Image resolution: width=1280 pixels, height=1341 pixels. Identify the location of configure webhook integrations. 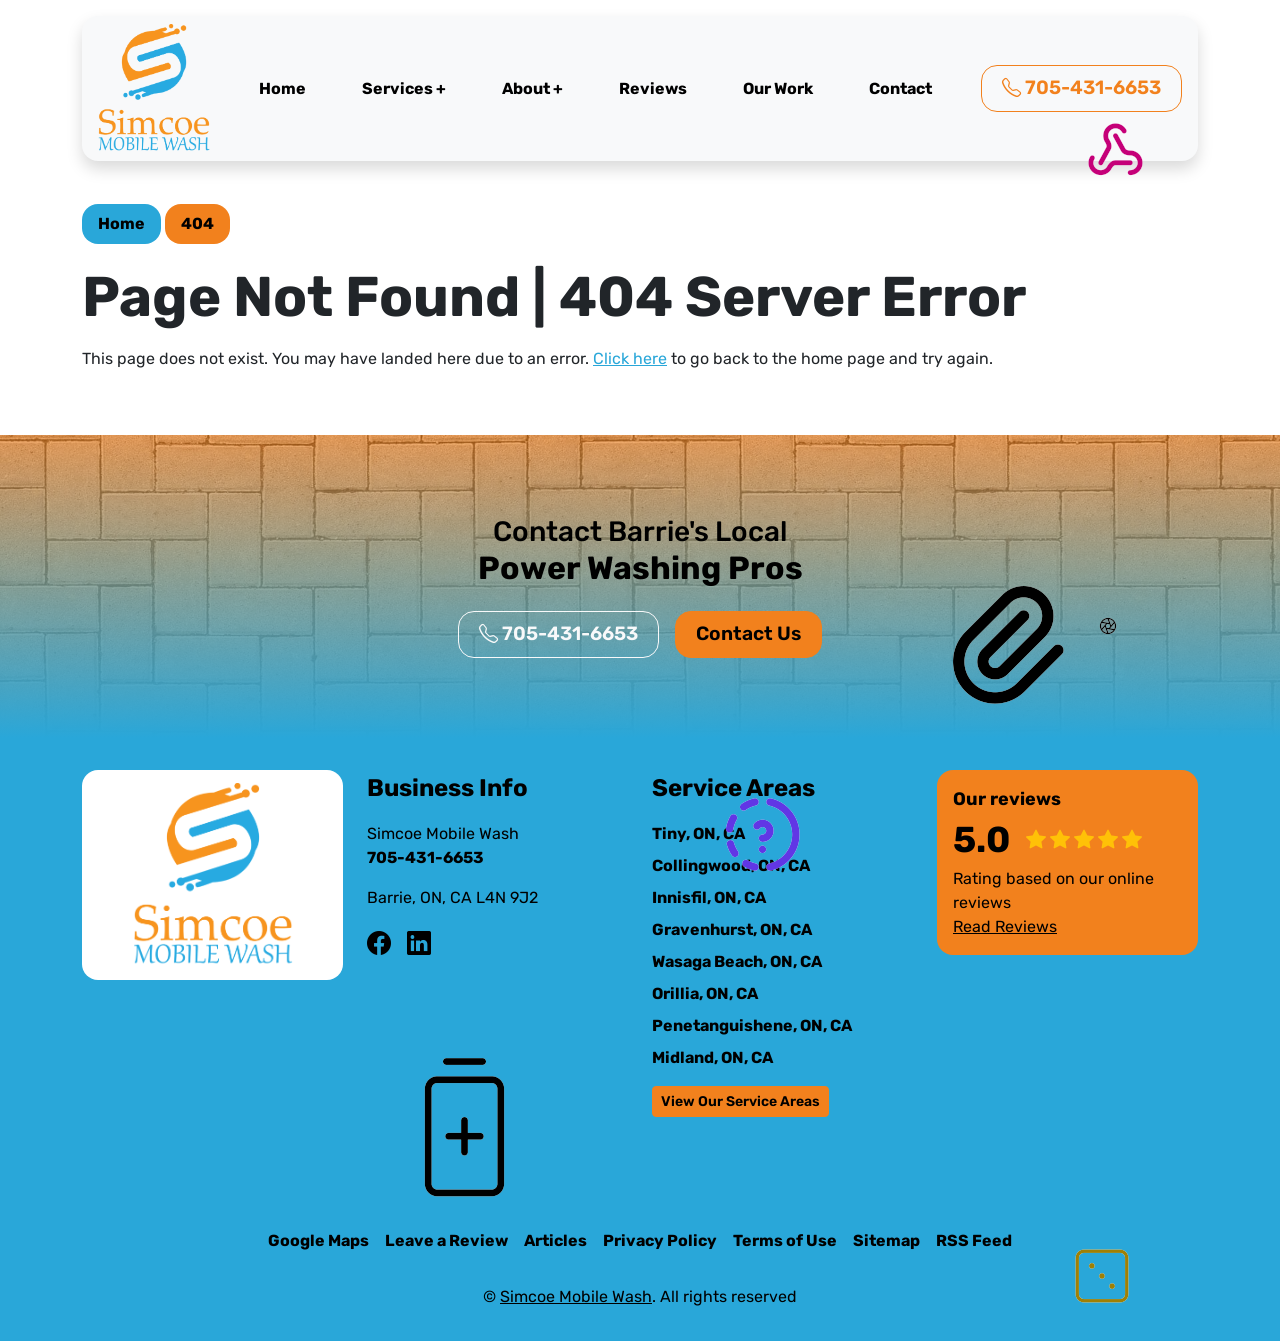
(1115, 150).